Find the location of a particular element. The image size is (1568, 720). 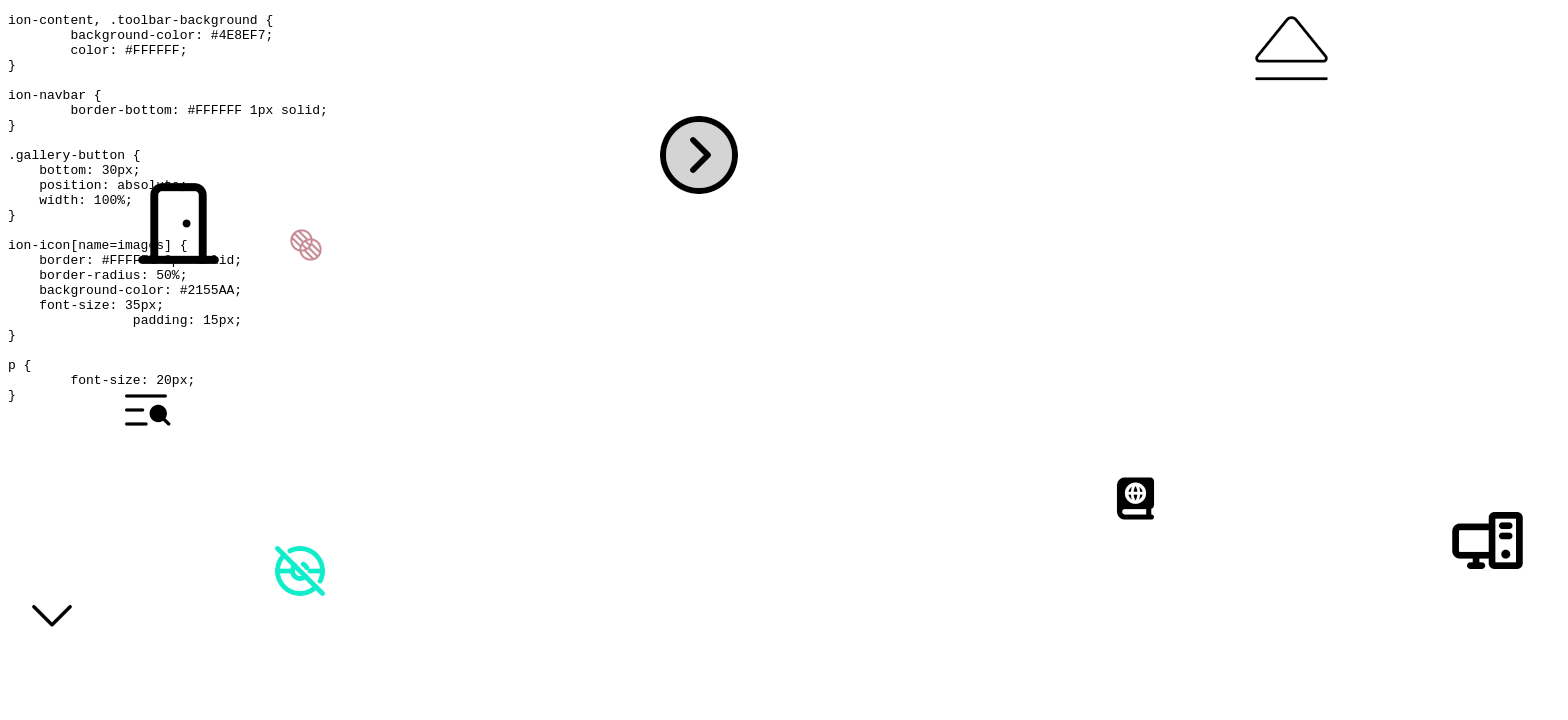

exit or log out of the application is located at coordinates (178, 223).